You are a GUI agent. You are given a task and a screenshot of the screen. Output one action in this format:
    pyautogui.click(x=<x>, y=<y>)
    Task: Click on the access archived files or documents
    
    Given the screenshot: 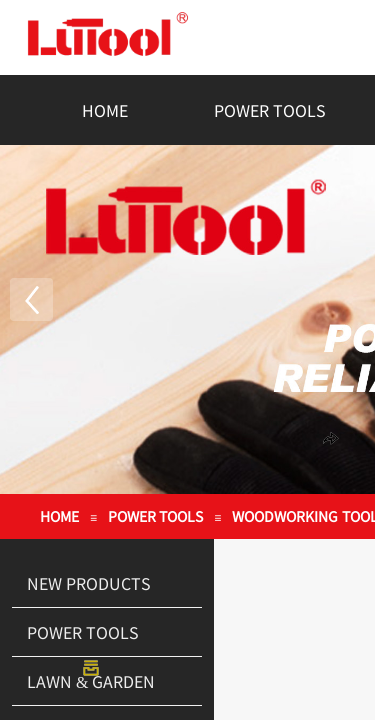 What is the action you would take?
    pyautogui.click(x=91, y=668)
    